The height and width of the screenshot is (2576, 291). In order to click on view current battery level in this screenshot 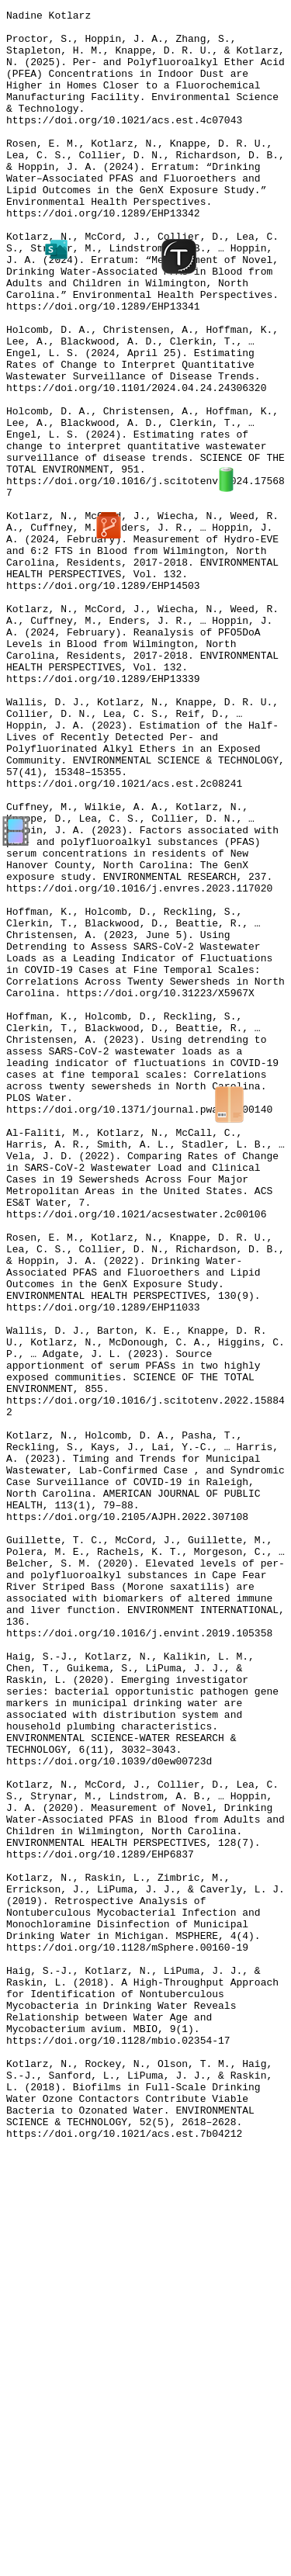, I will do `click(226, 479)`.